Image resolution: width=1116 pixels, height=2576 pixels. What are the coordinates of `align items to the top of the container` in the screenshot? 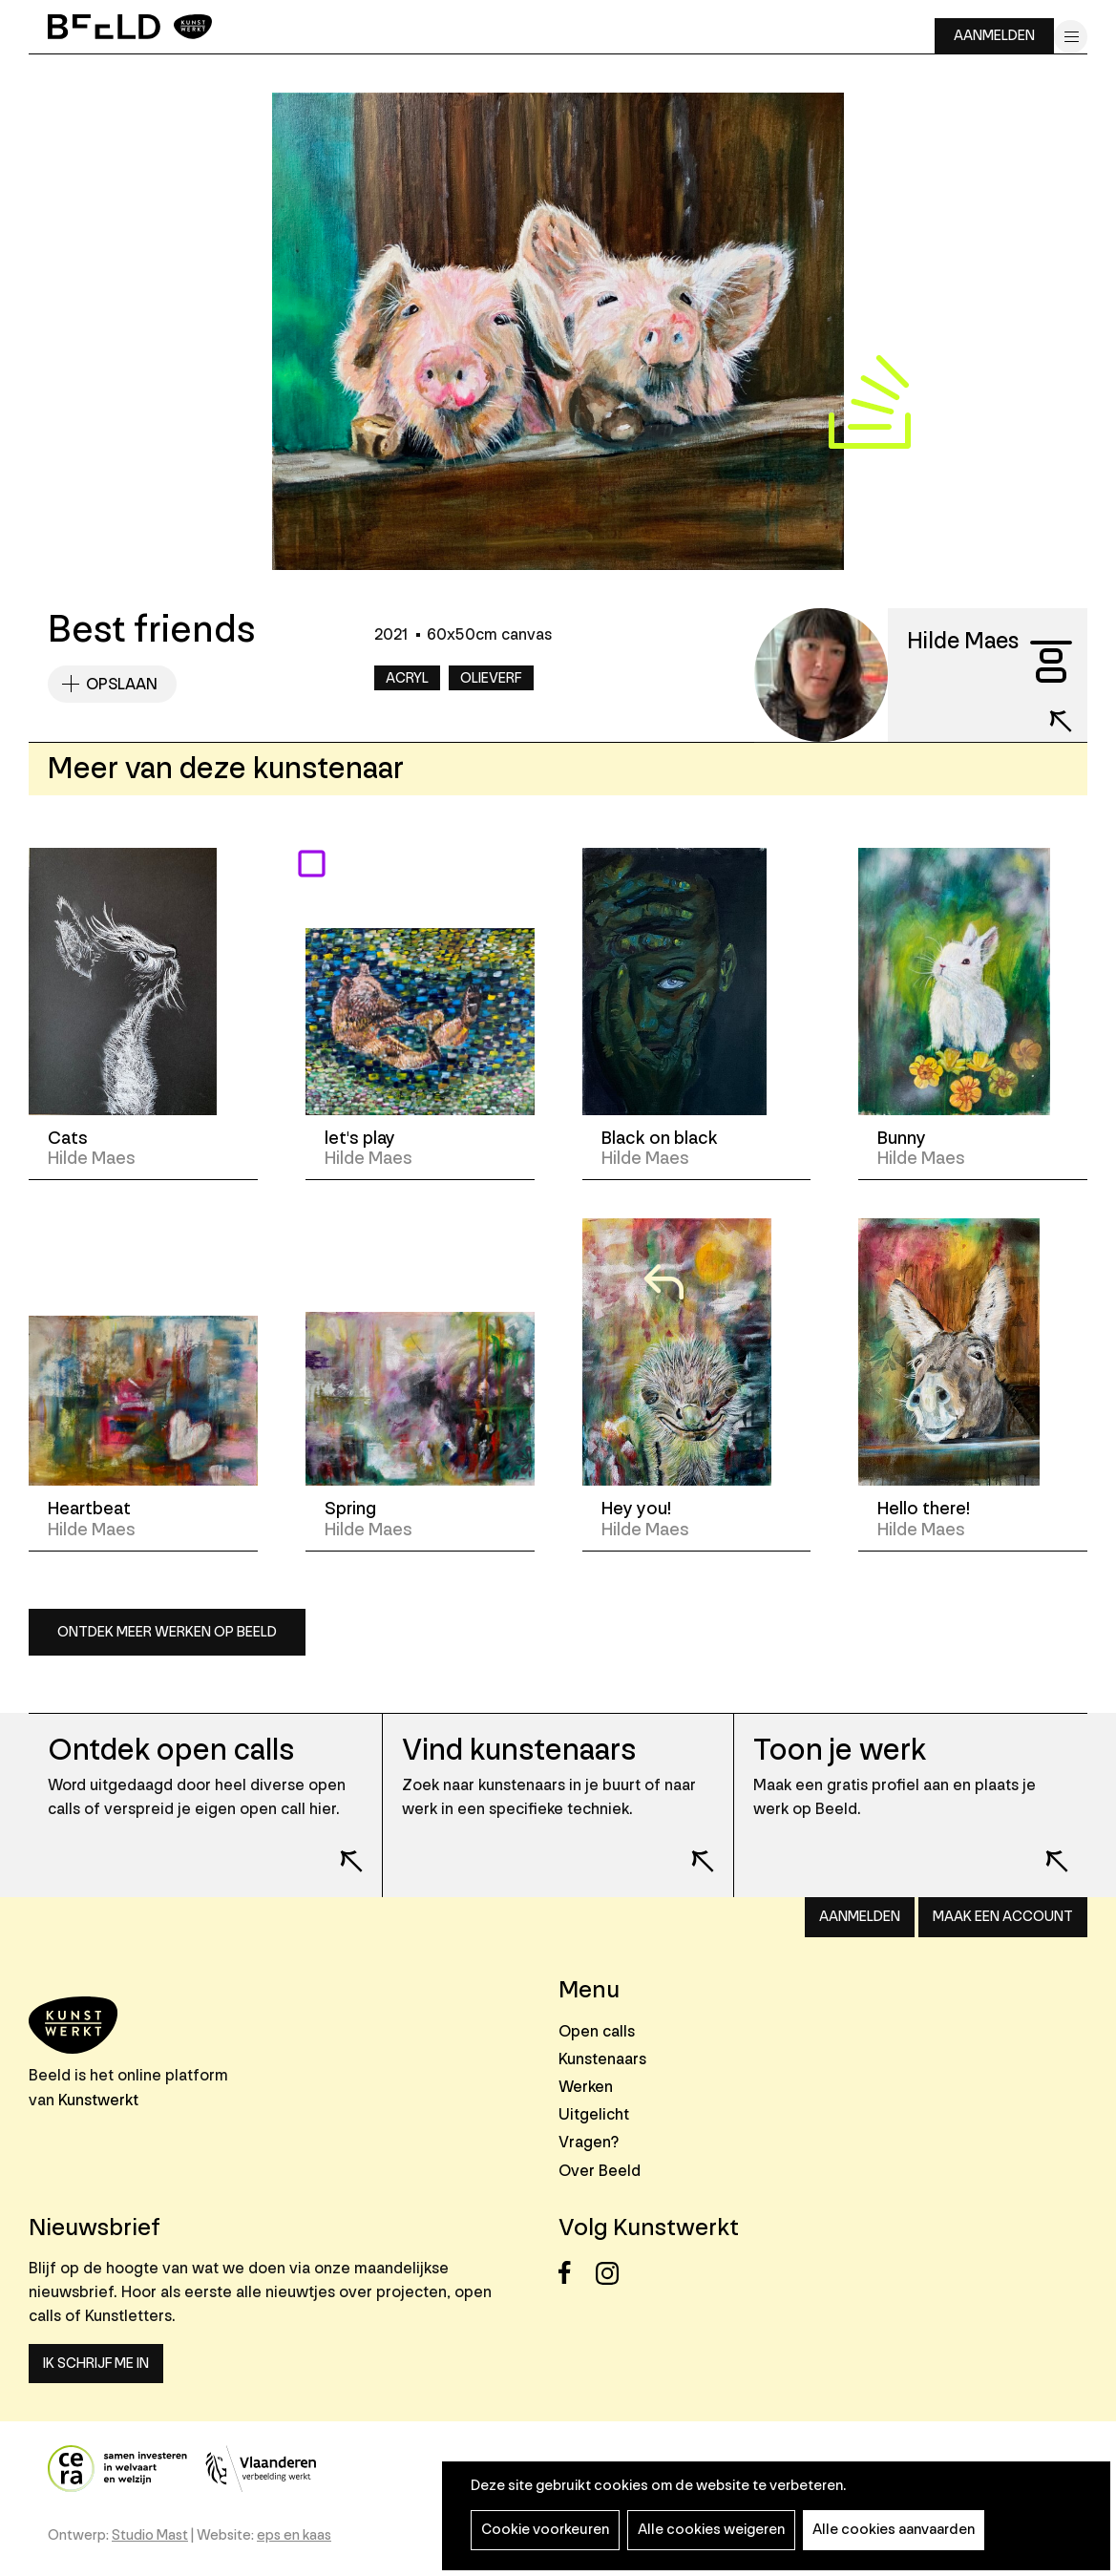 It's located at (1051, 662).